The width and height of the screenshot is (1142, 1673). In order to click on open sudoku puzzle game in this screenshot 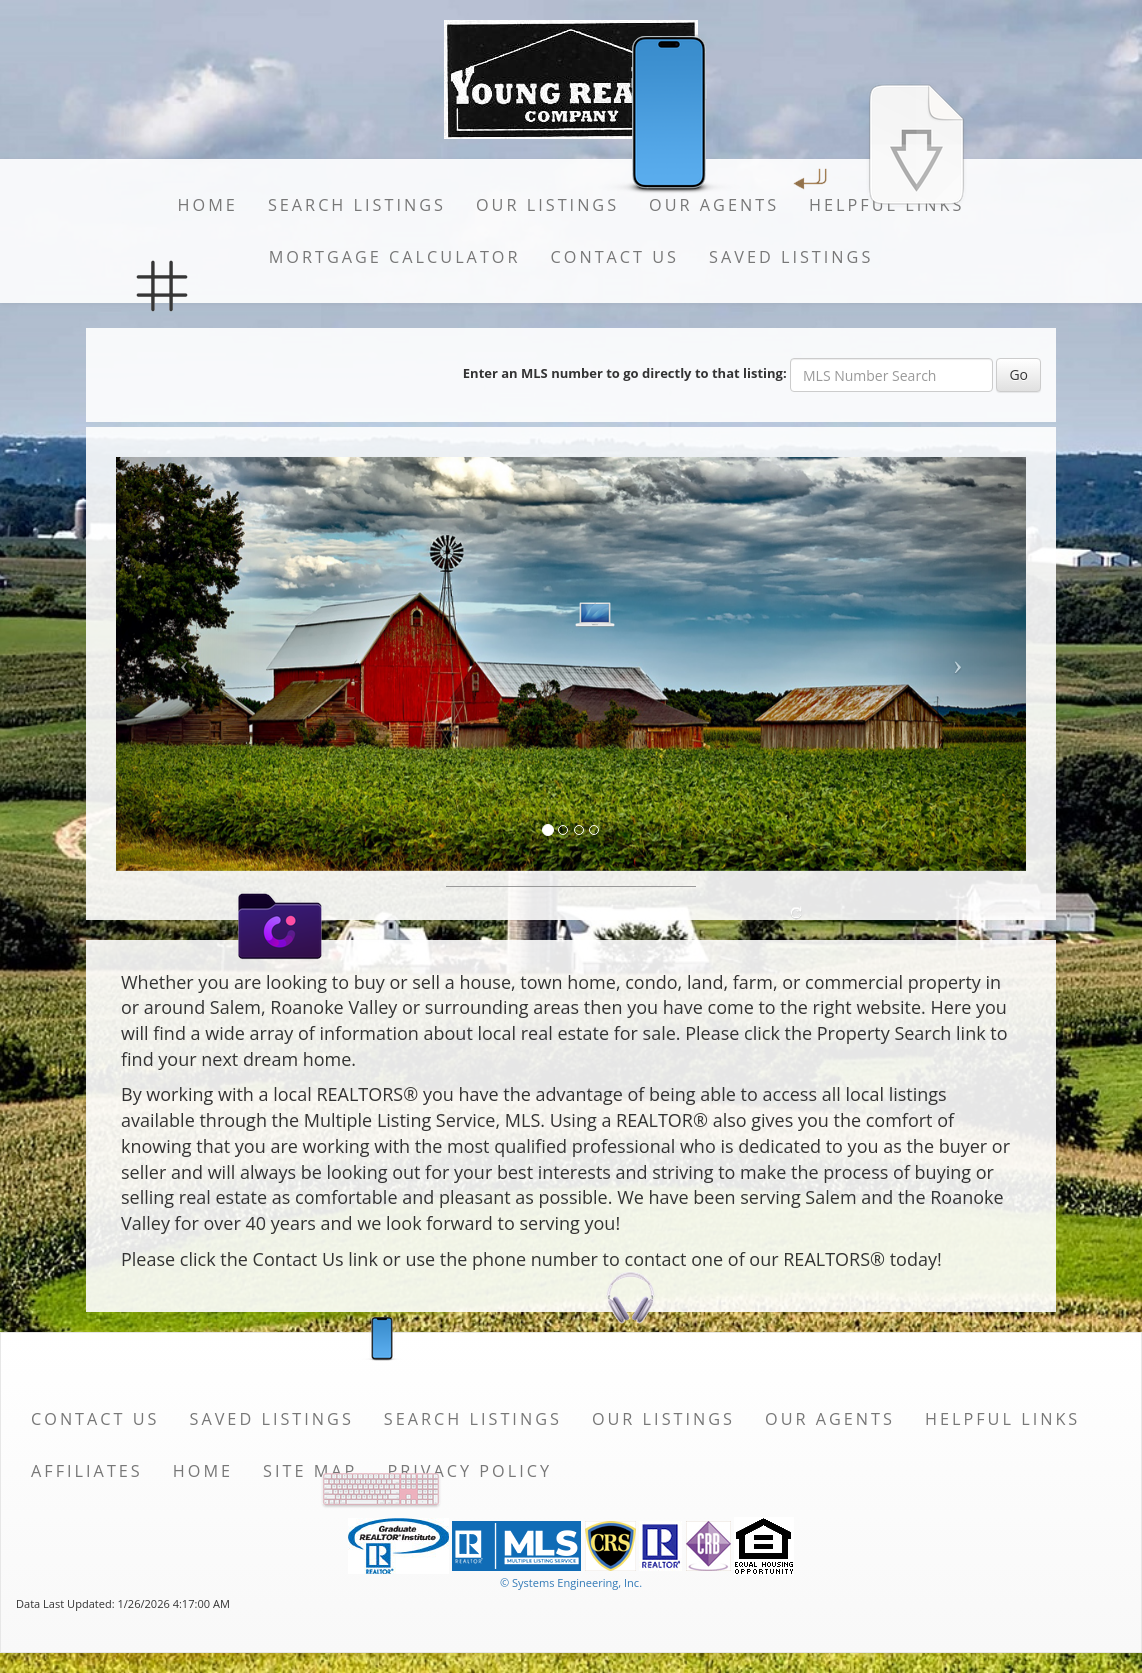, I will do `click(162, 286)`.